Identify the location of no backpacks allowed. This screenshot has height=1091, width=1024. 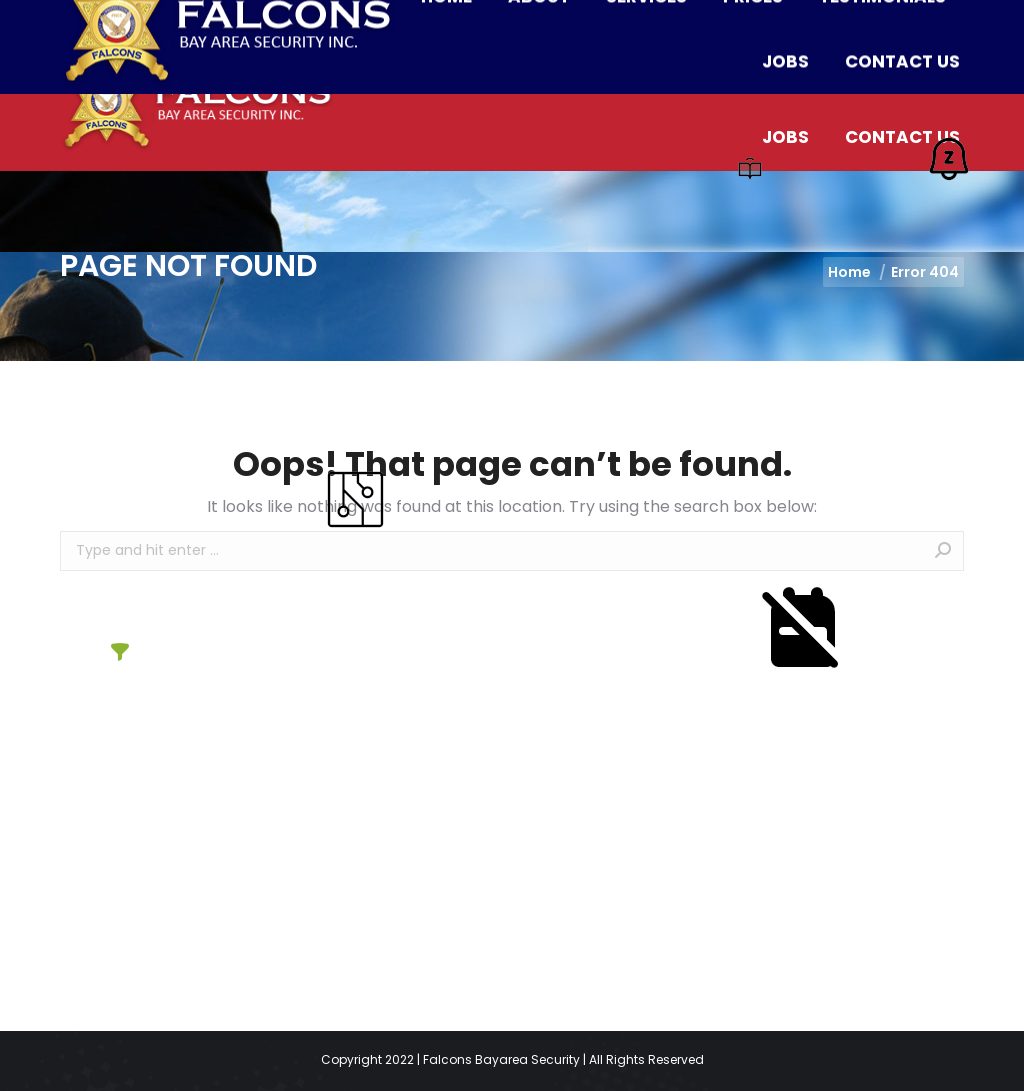
(803, 627).